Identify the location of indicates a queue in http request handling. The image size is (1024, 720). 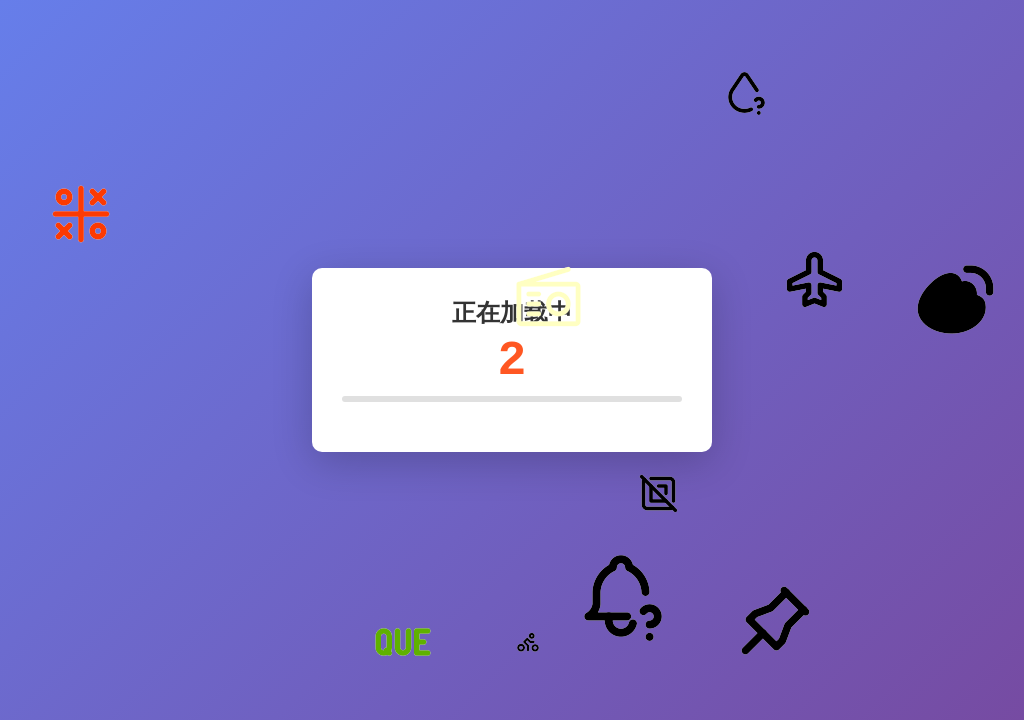
(403, 642).